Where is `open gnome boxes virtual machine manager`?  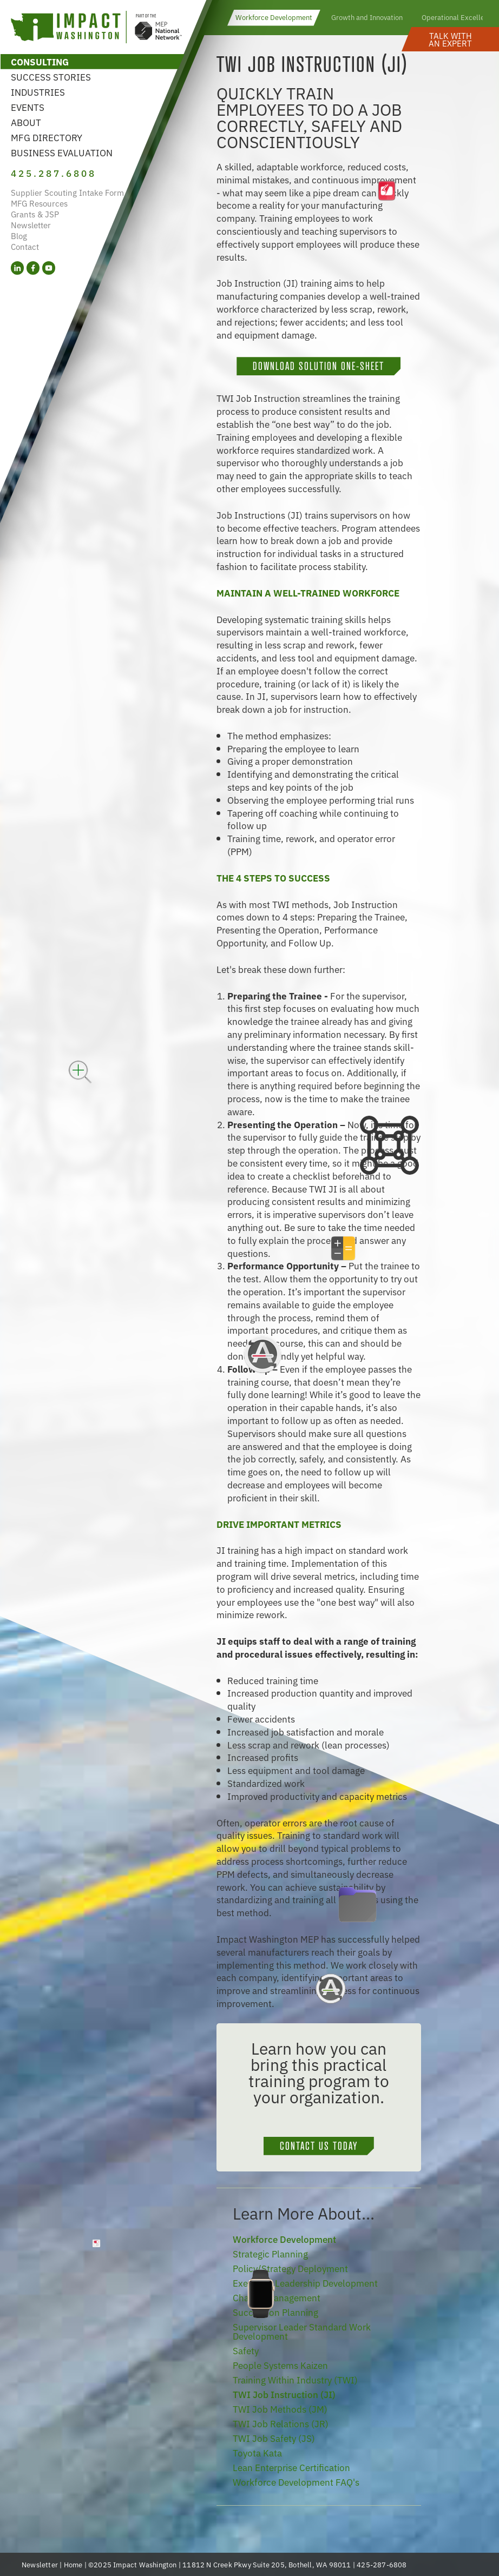 open gnome boxes virtual machine manager is located at coordinates (389, 1145).